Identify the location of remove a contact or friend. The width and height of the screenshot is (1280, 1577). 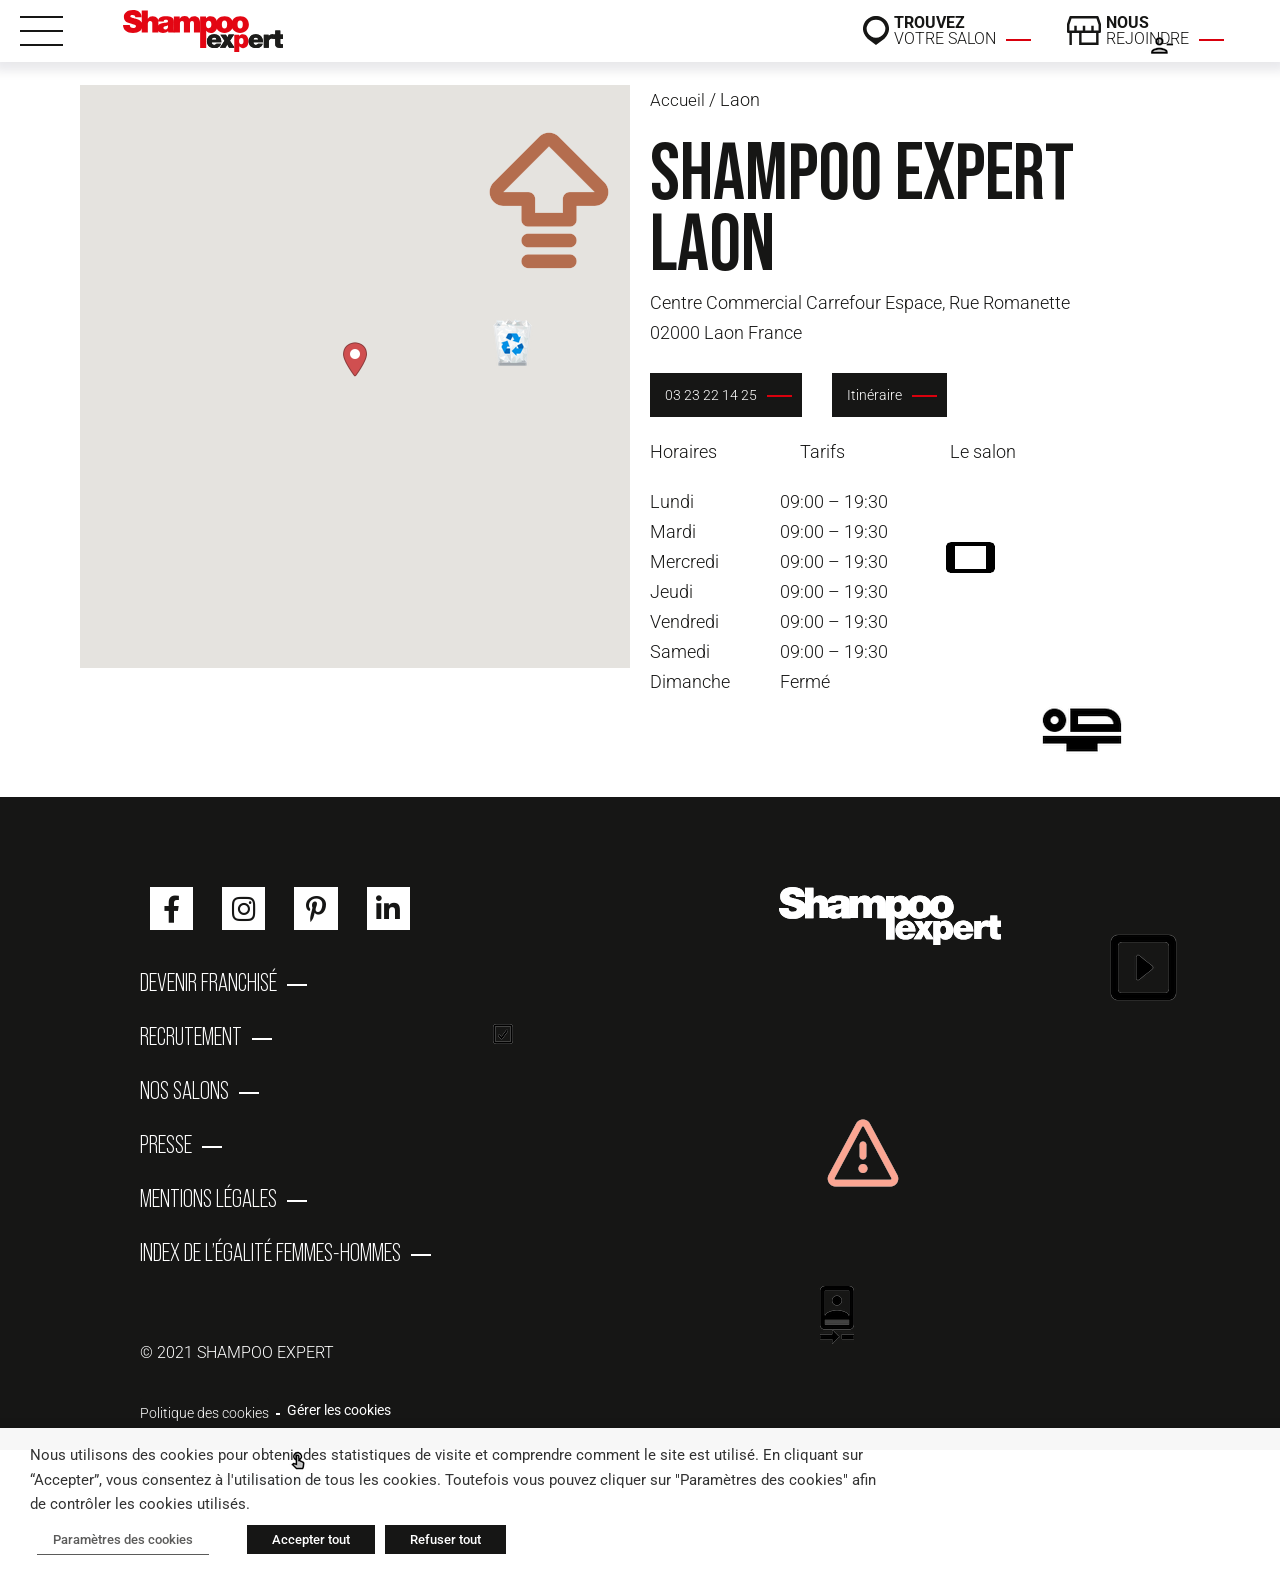
(1161, 45).